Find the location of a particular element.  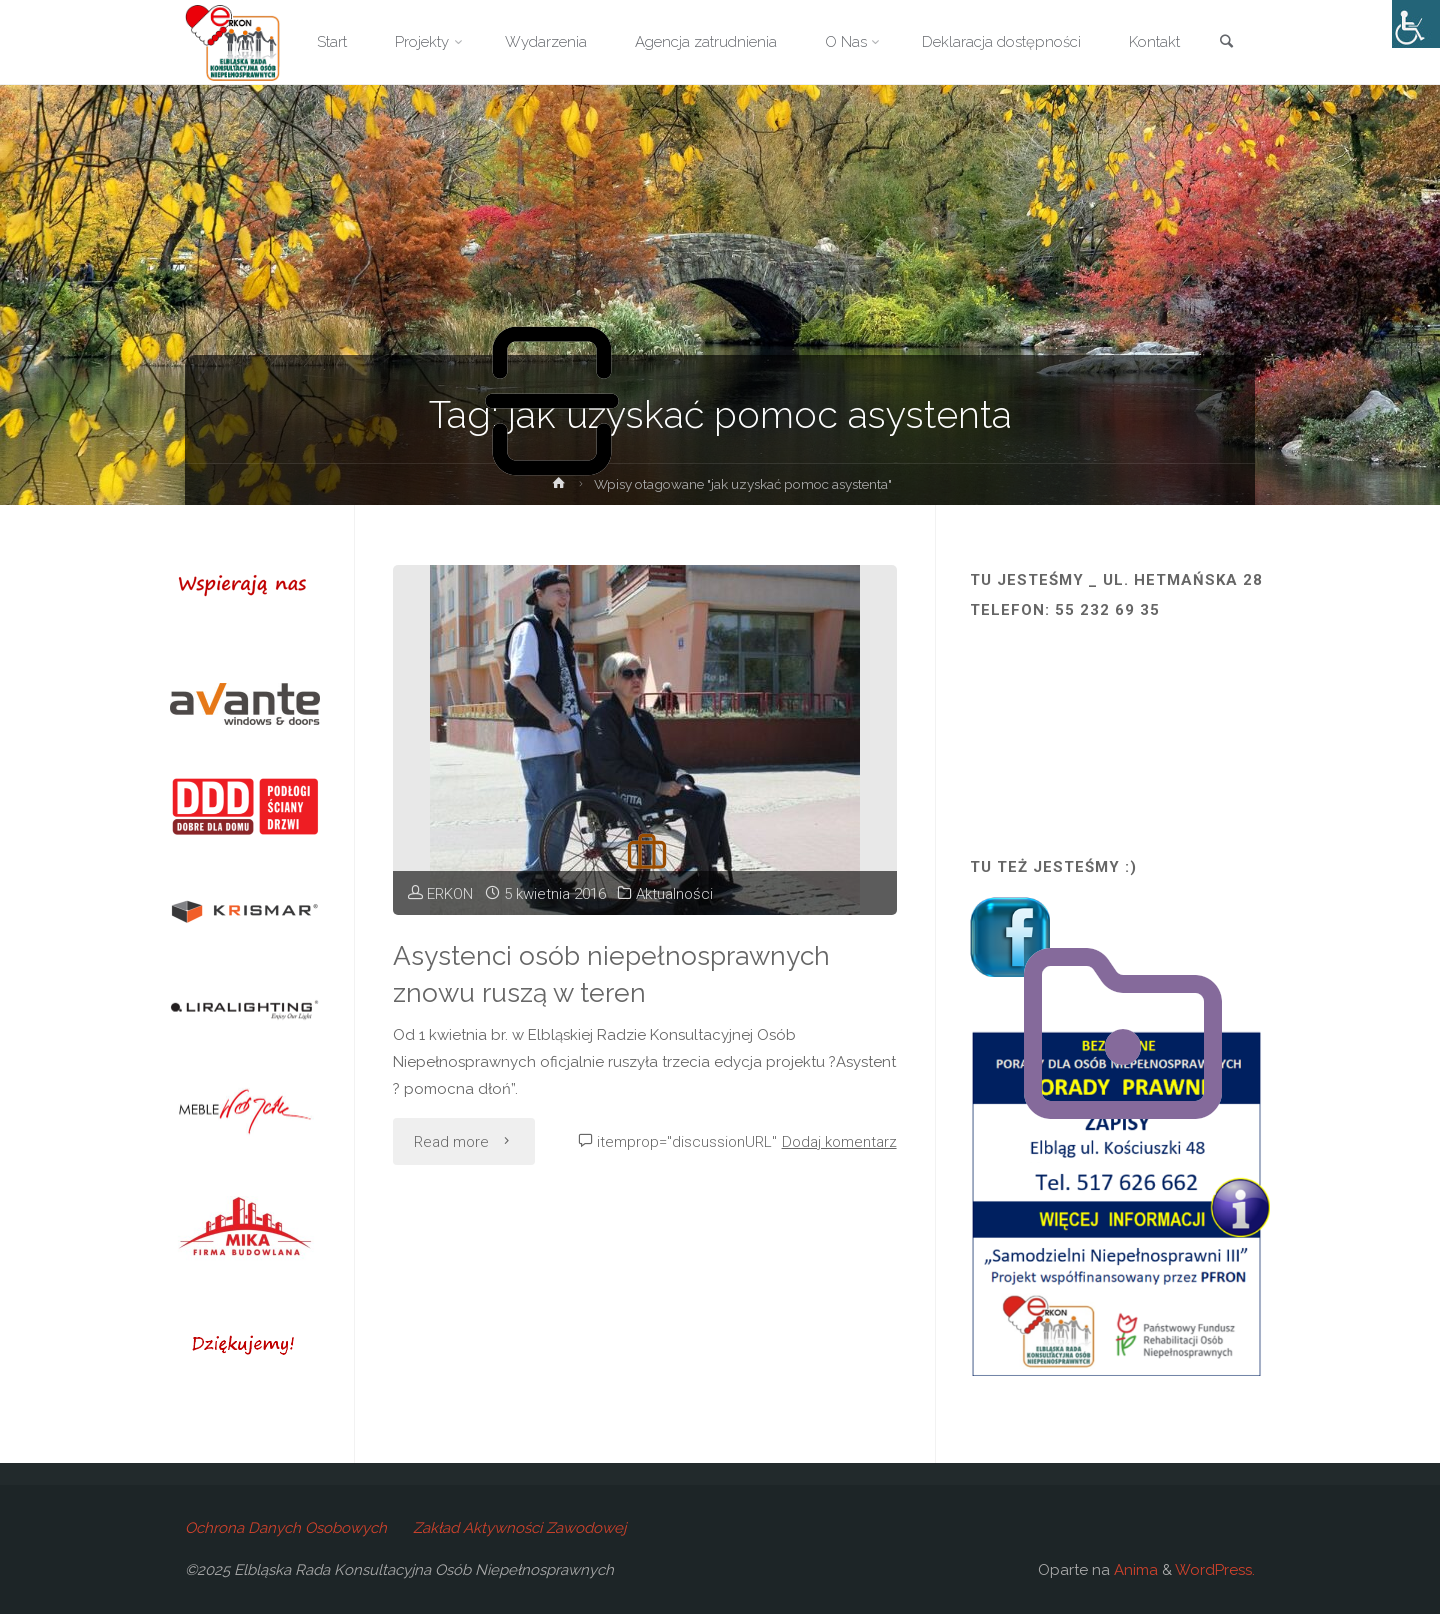

split view vertically is located at coordinates (552, 401).